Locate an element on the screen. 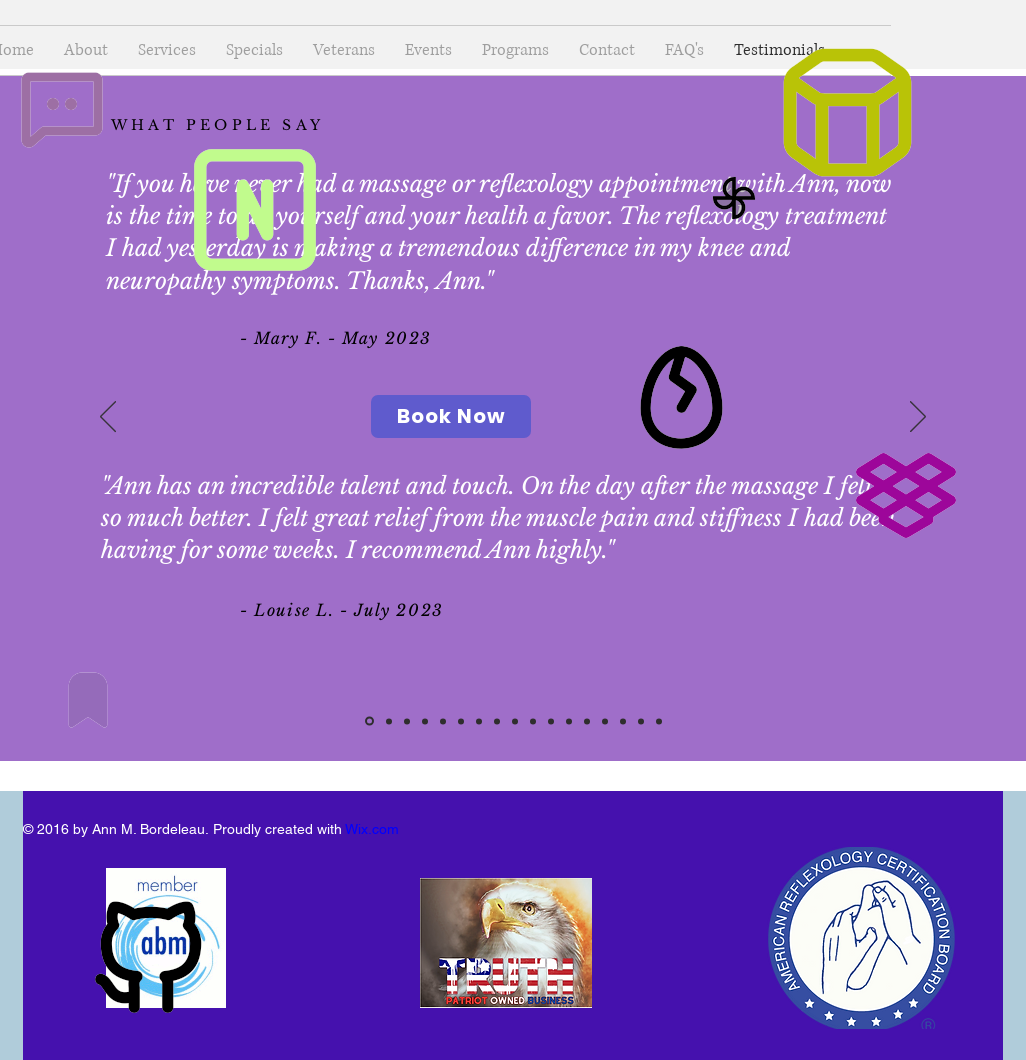 The height and width of the screenshot is (1060, 1026). access toys or games section is located at coordinates (734, 198).